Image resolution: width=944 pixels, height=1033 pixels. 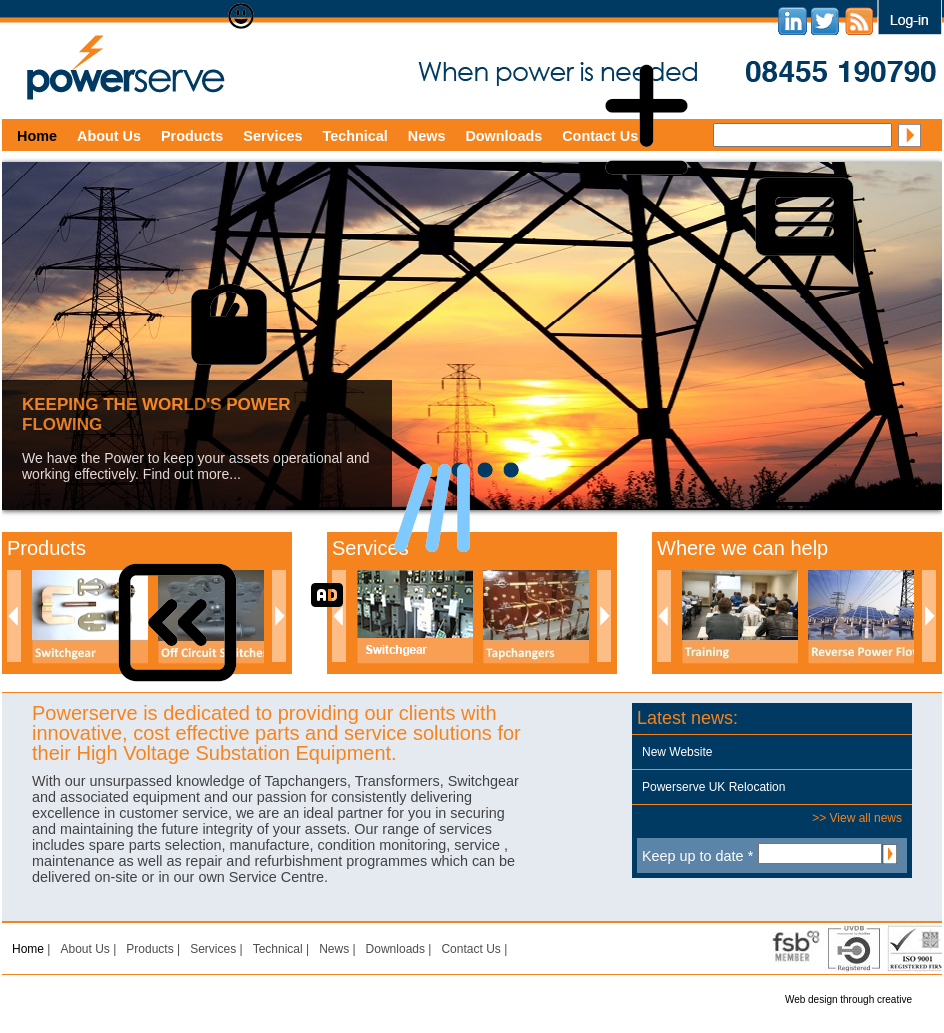 I want to click on add a comment to this item, so click(x=804, y=226).